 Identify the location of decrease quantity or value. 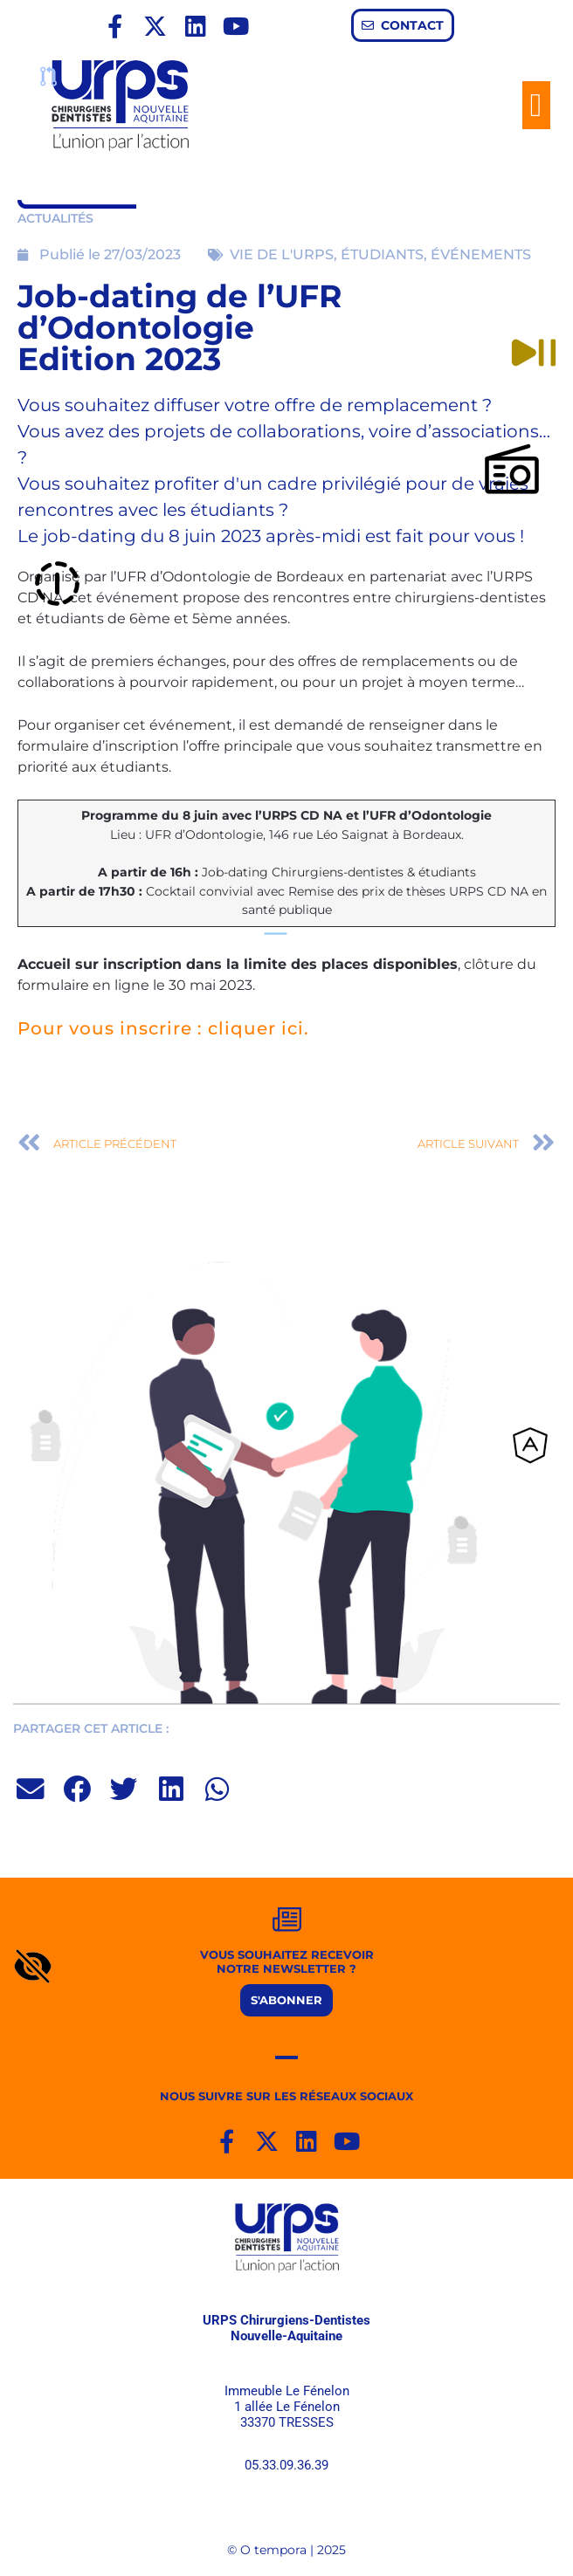
(275, 933).